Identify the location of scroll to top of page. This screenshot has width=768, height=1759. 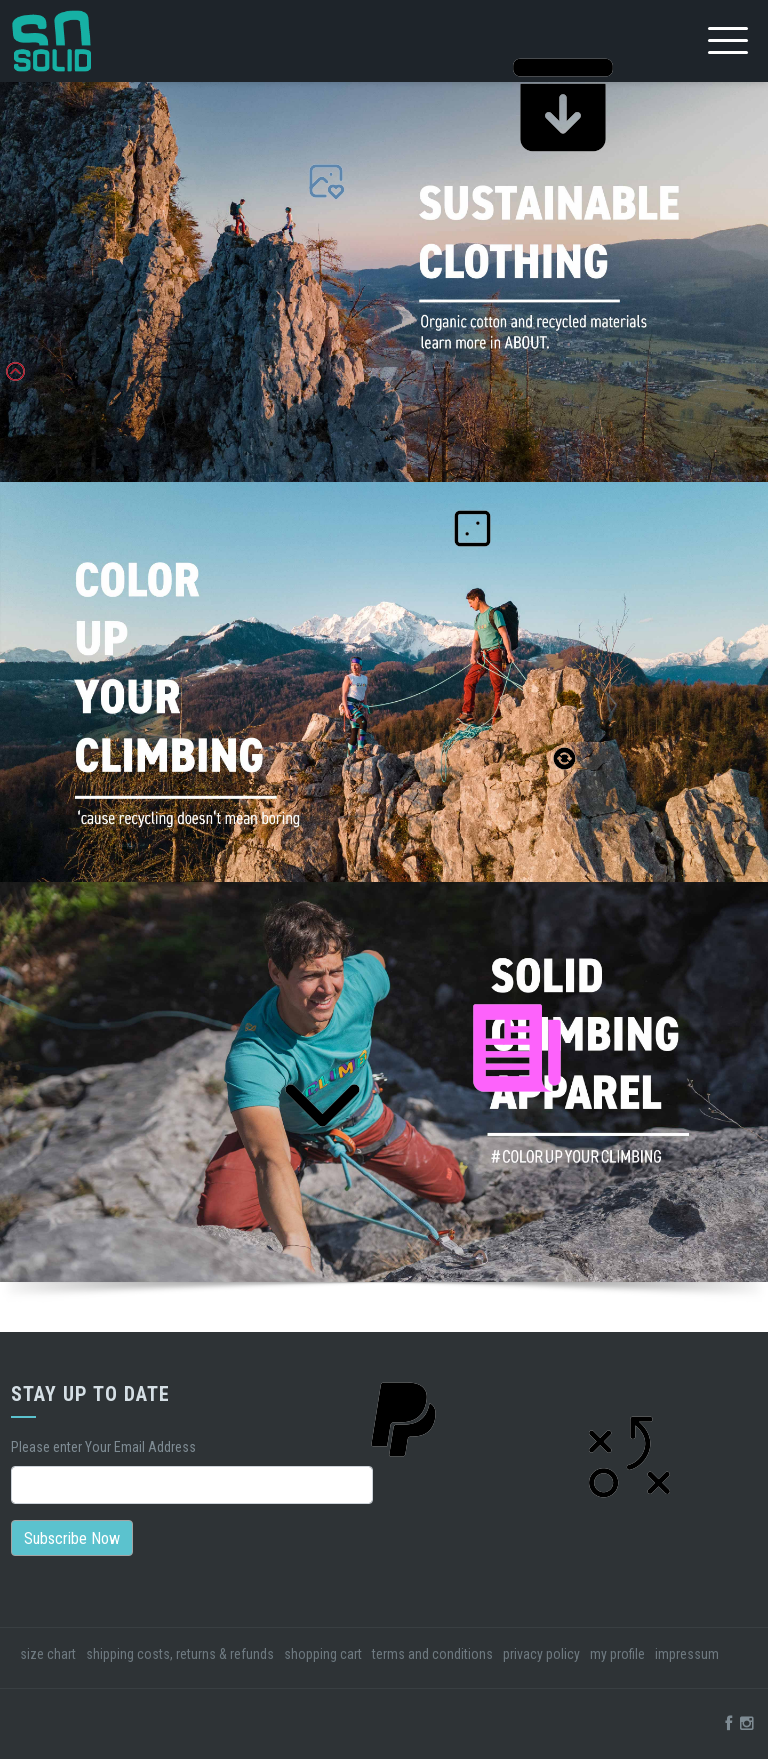
(15, 371).